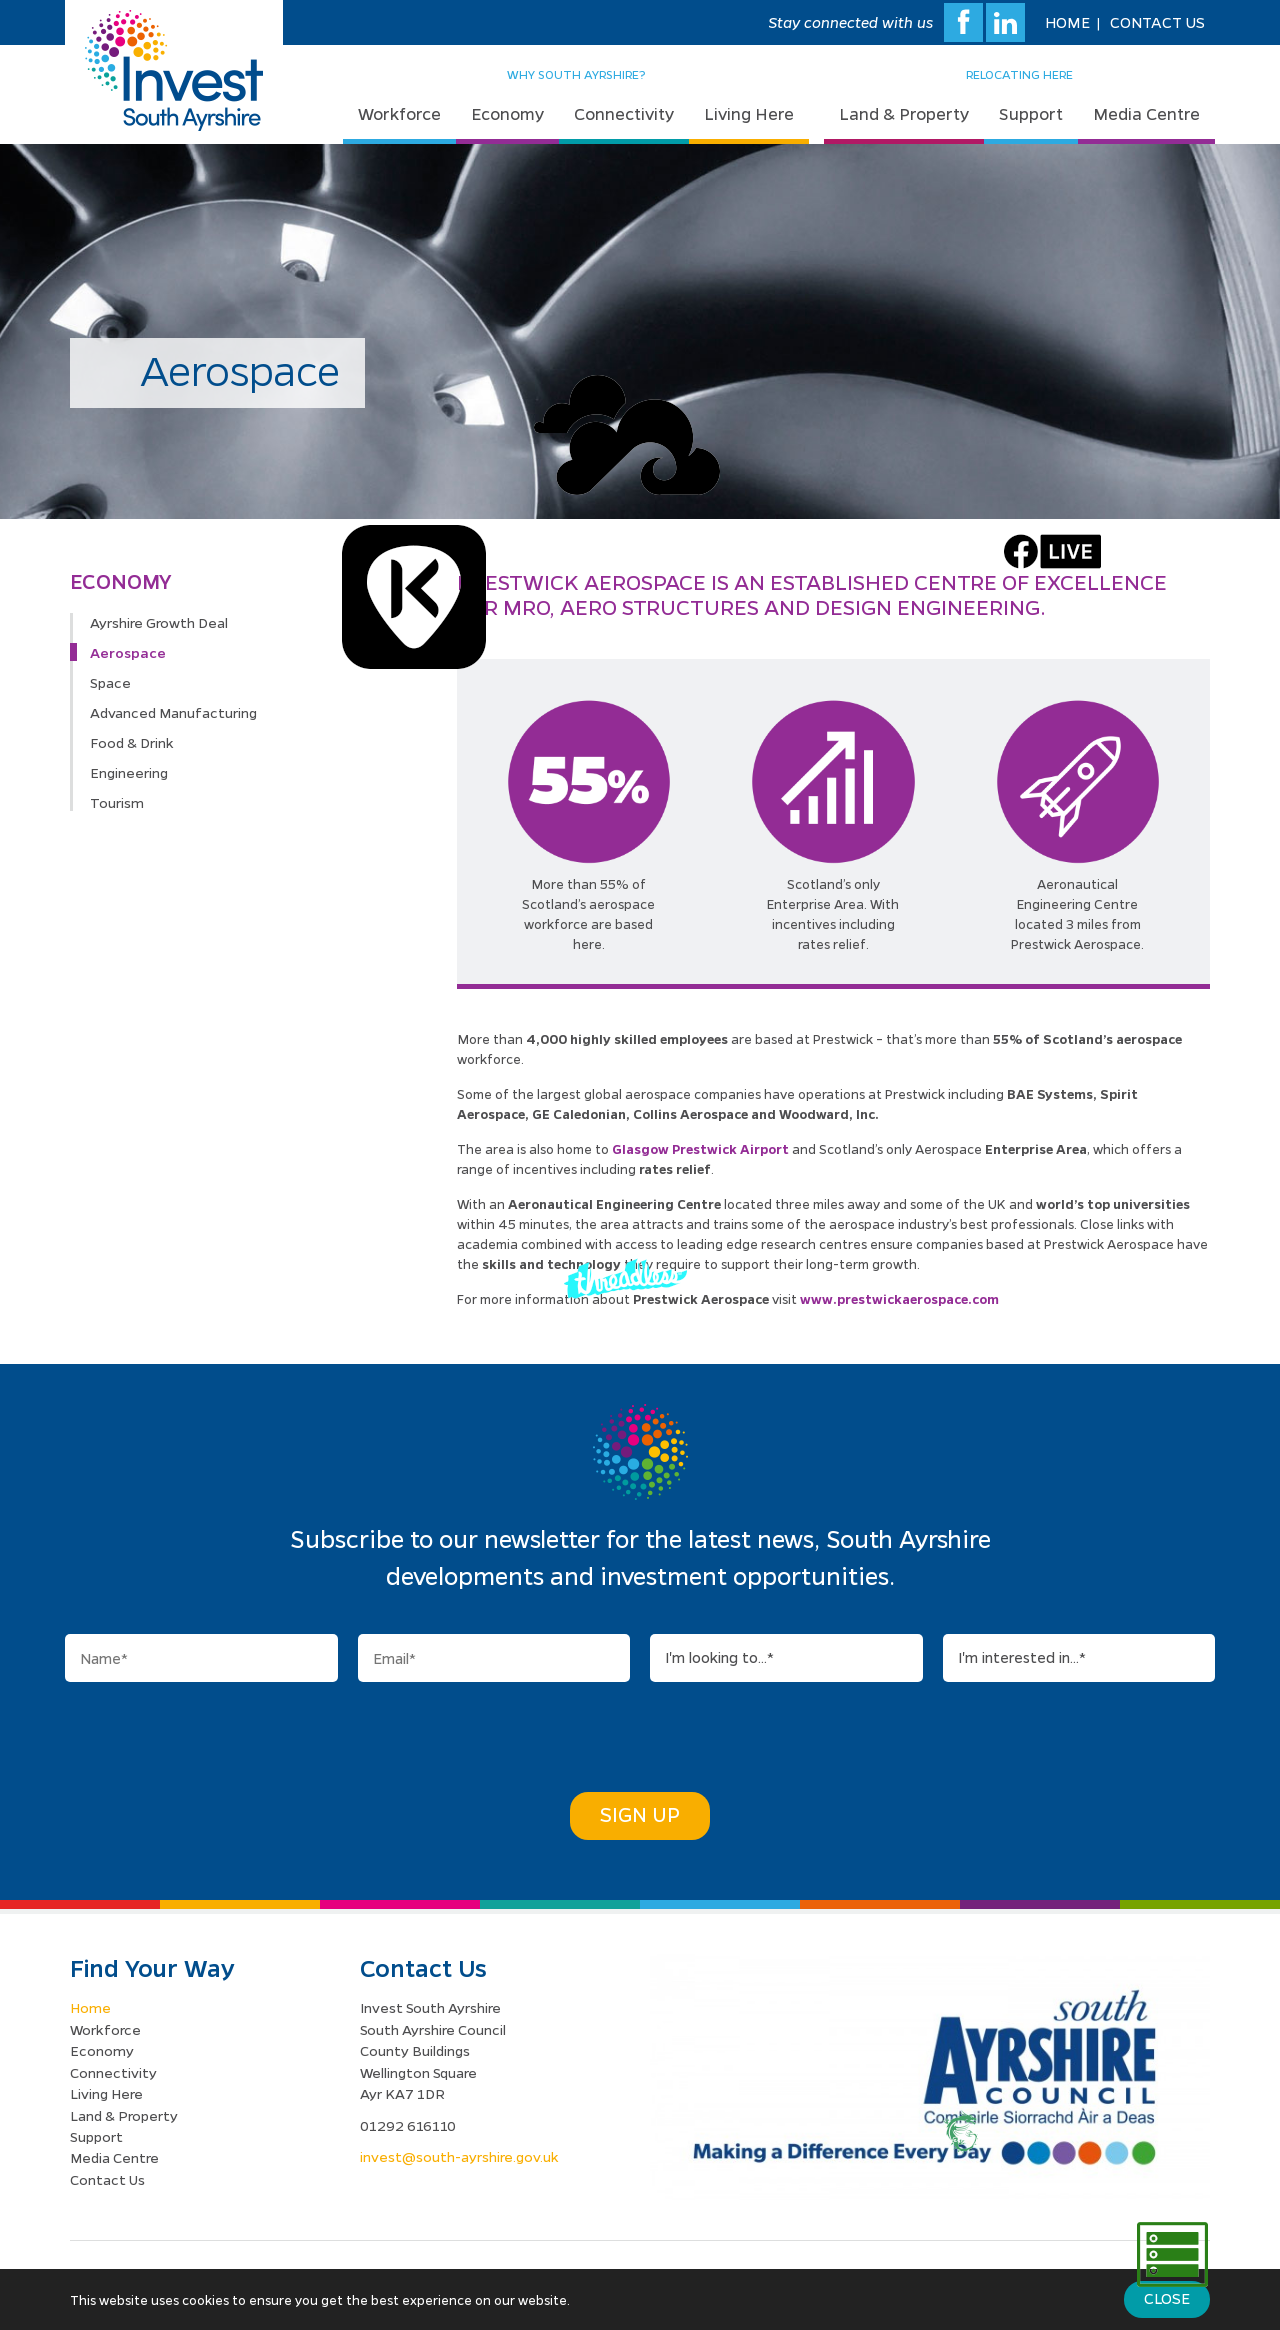 The image size is (1280, 2330). Describe the element at coordinates (625, 1278) in the screenshot. I see `visit the Threadless website or app` at that location.